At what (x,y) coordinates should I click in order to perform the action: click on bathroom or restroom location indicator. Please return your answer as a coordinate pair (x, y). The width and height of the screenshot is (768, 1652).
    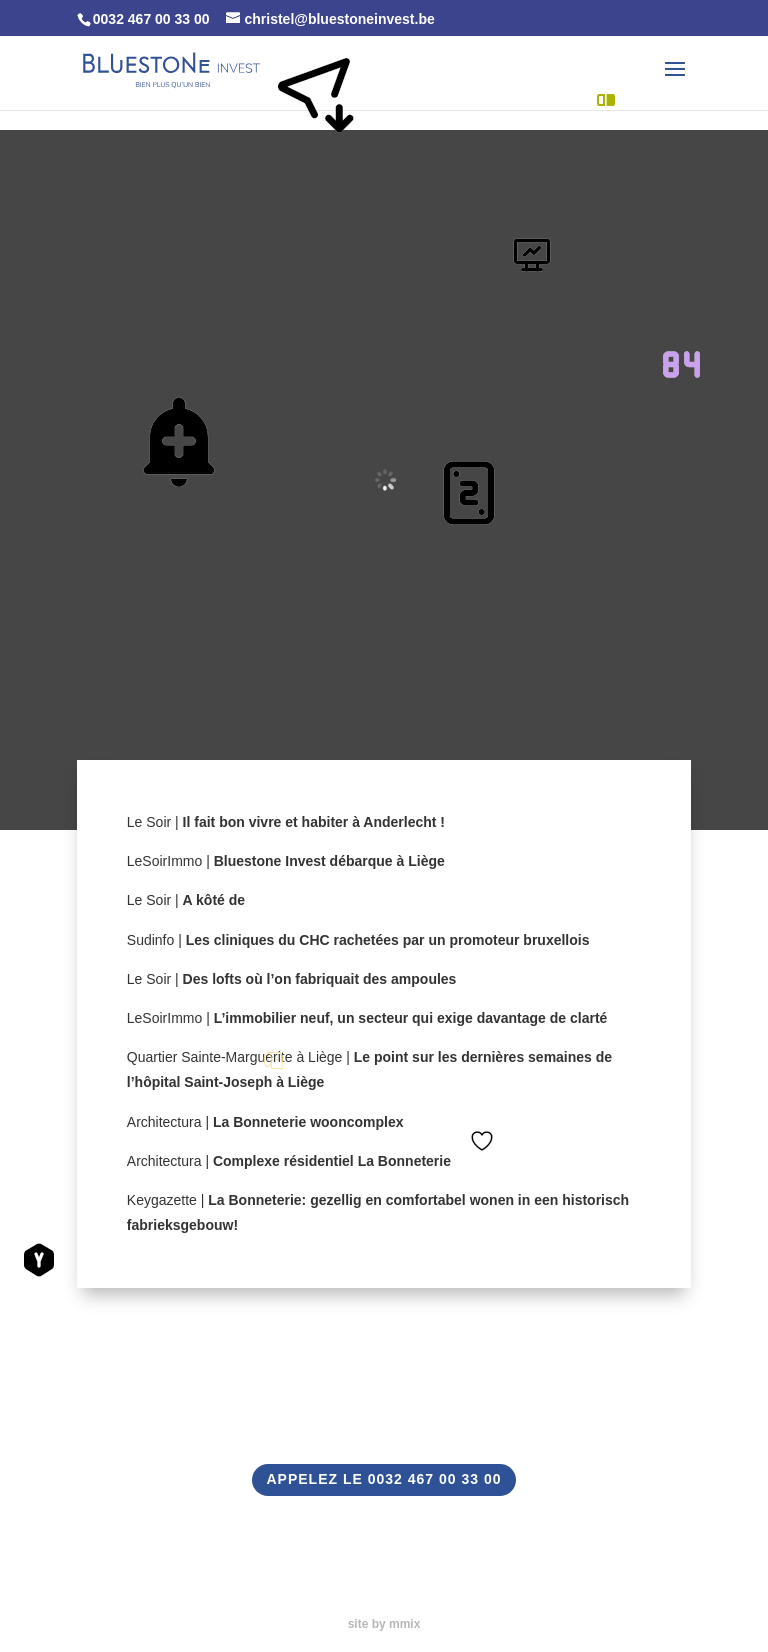
    Looking at the image, I should click on (273, 1060).